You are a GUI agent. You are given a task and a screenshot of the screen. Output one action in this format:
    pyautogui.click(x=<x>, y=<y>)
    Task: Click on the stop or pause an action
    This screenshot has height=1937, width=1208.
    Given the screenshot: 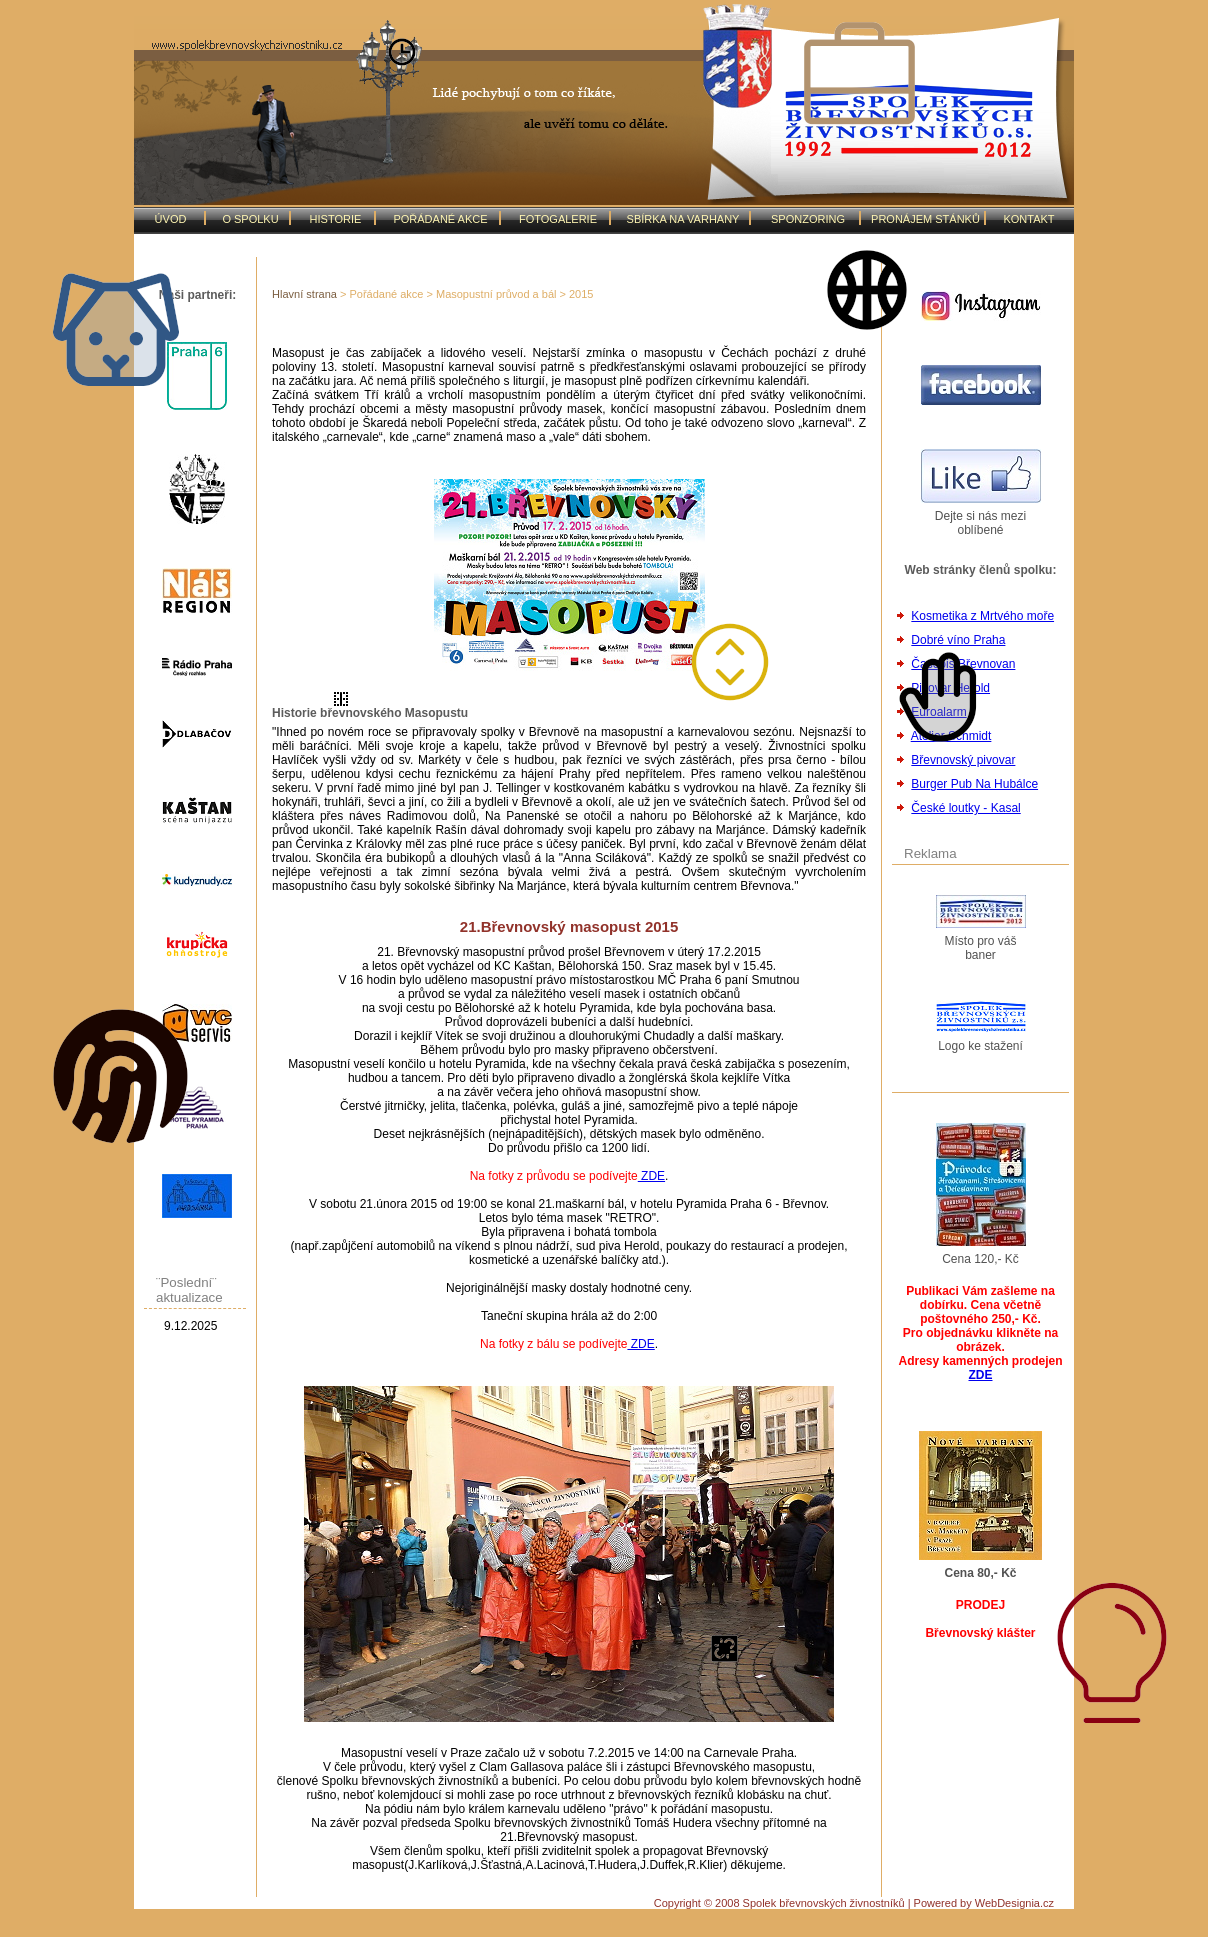 What is the action you would take?
    pyautogui.click(x=941, y=697)
    